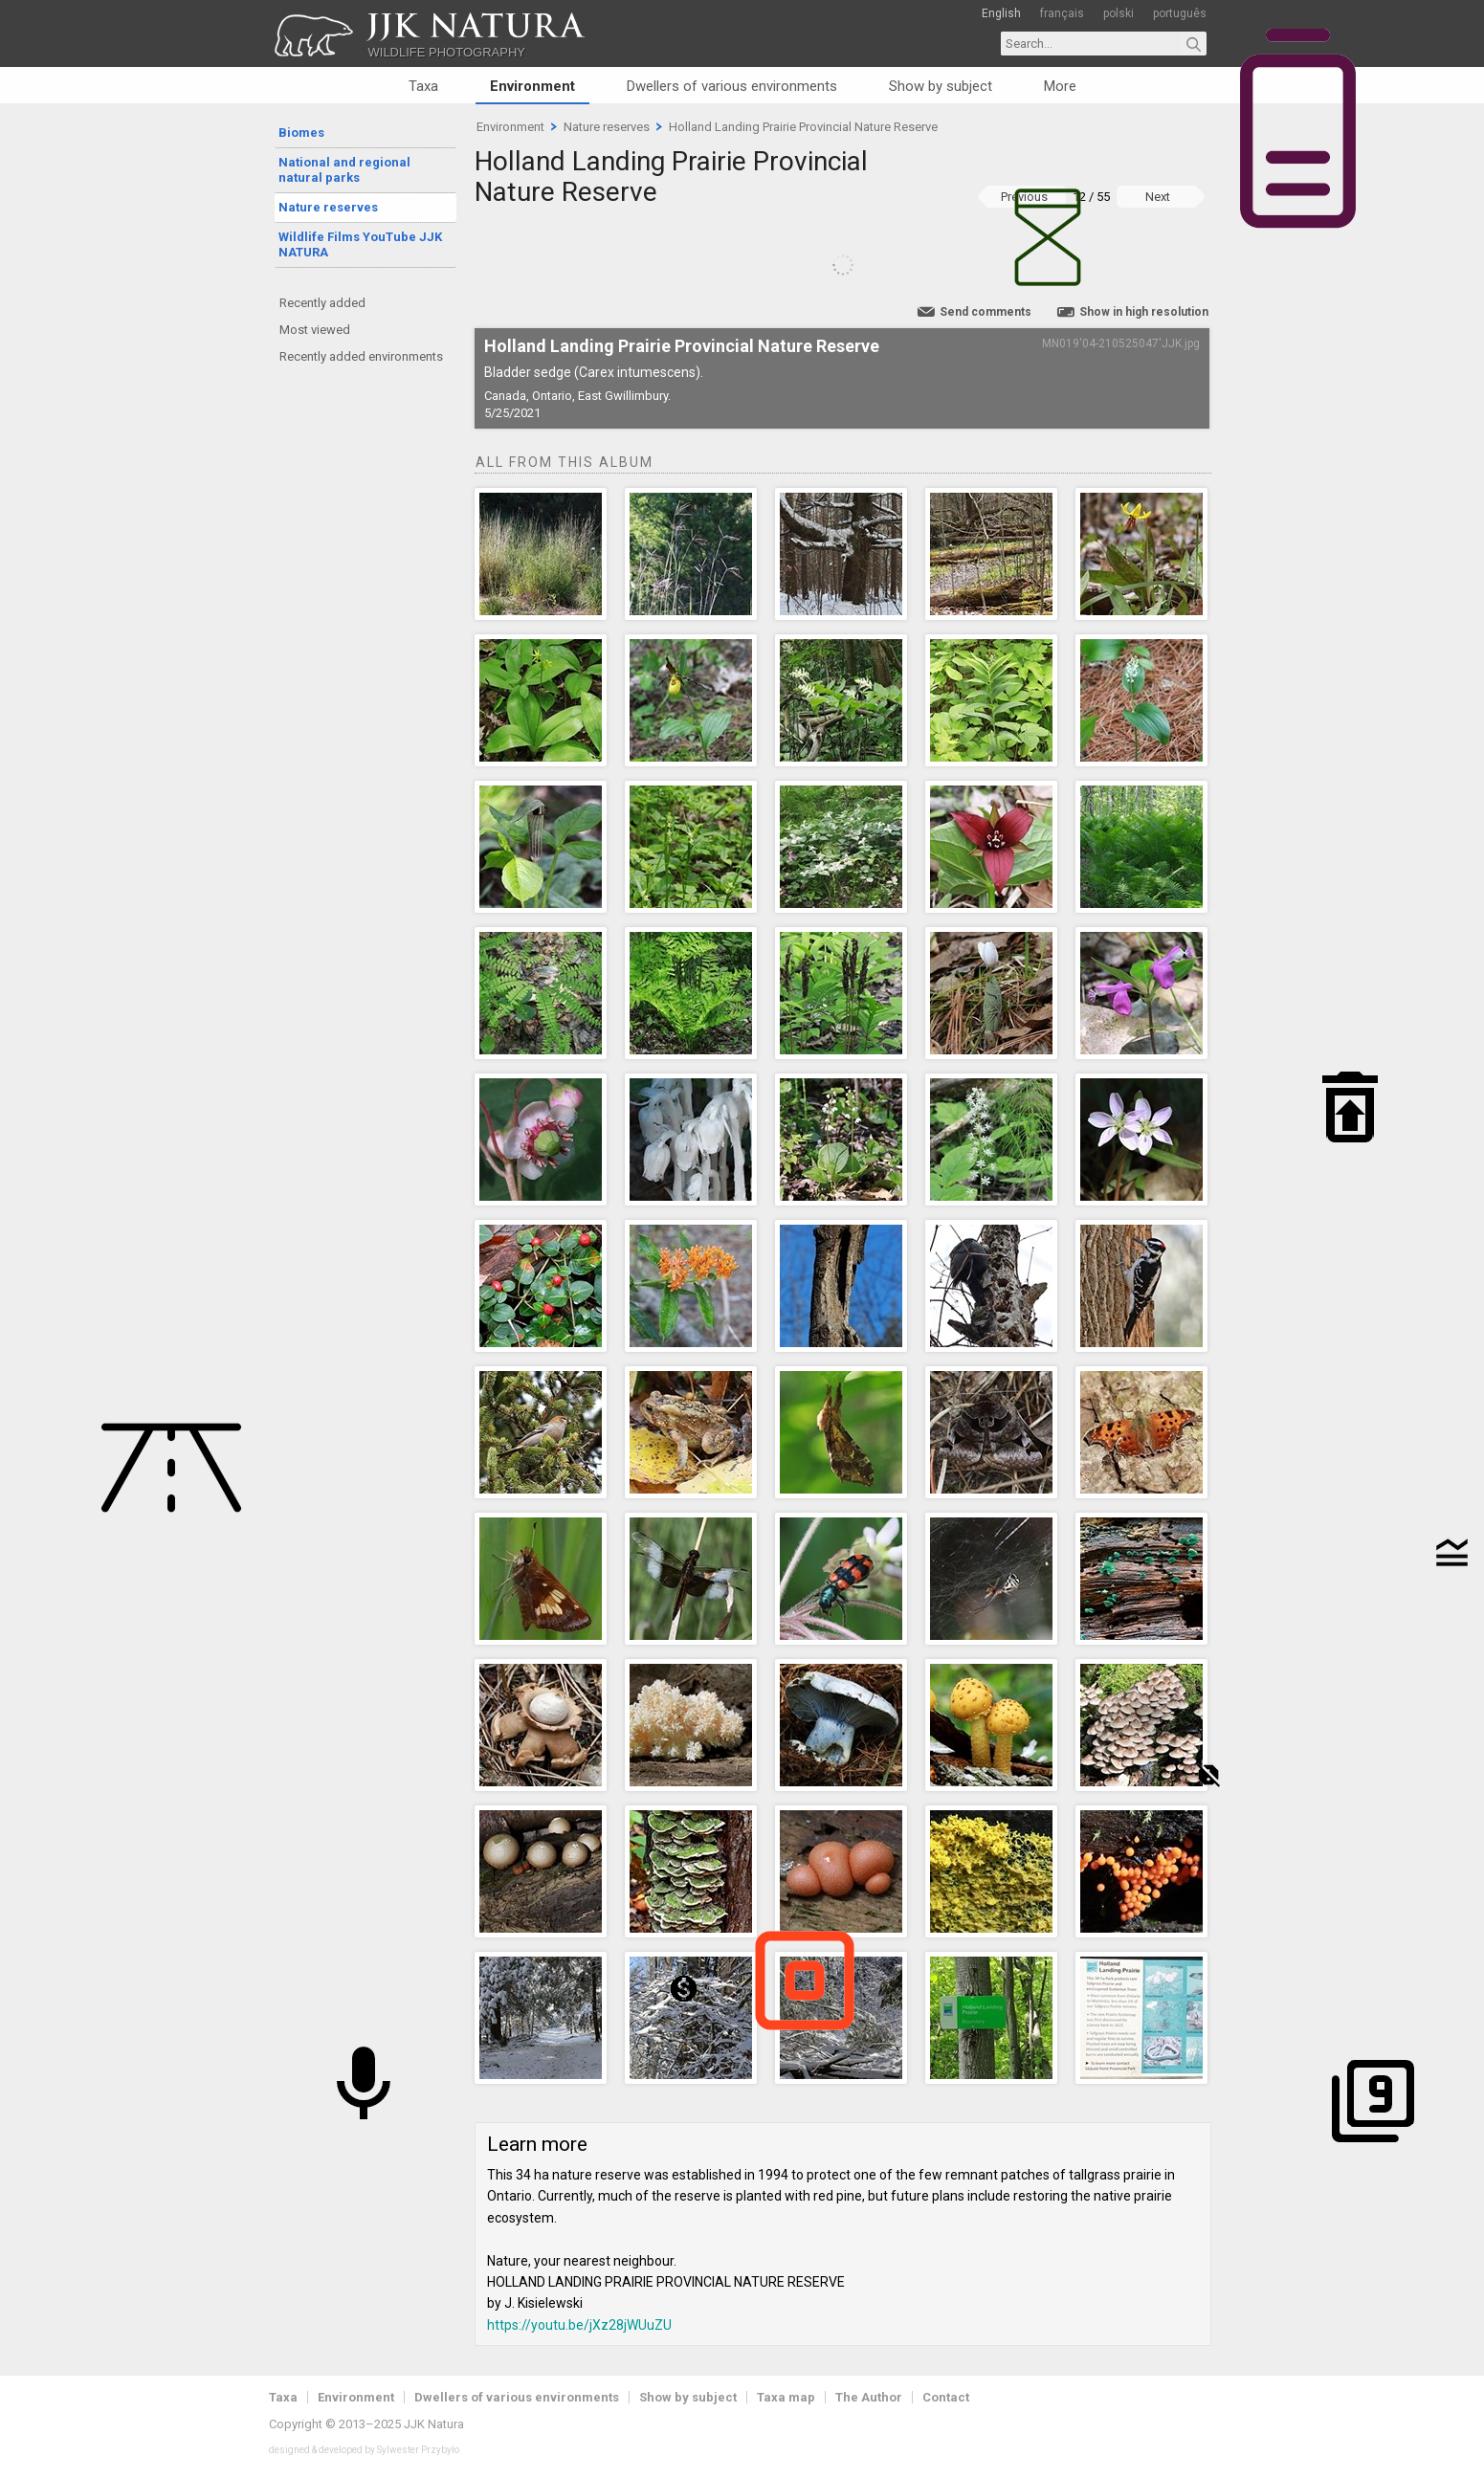 The width and height of the screenshot is (1484, 2479). Describe the element at coordinates (1297, 131) in the screenshot. I see `indicates medium battery level` at that location.